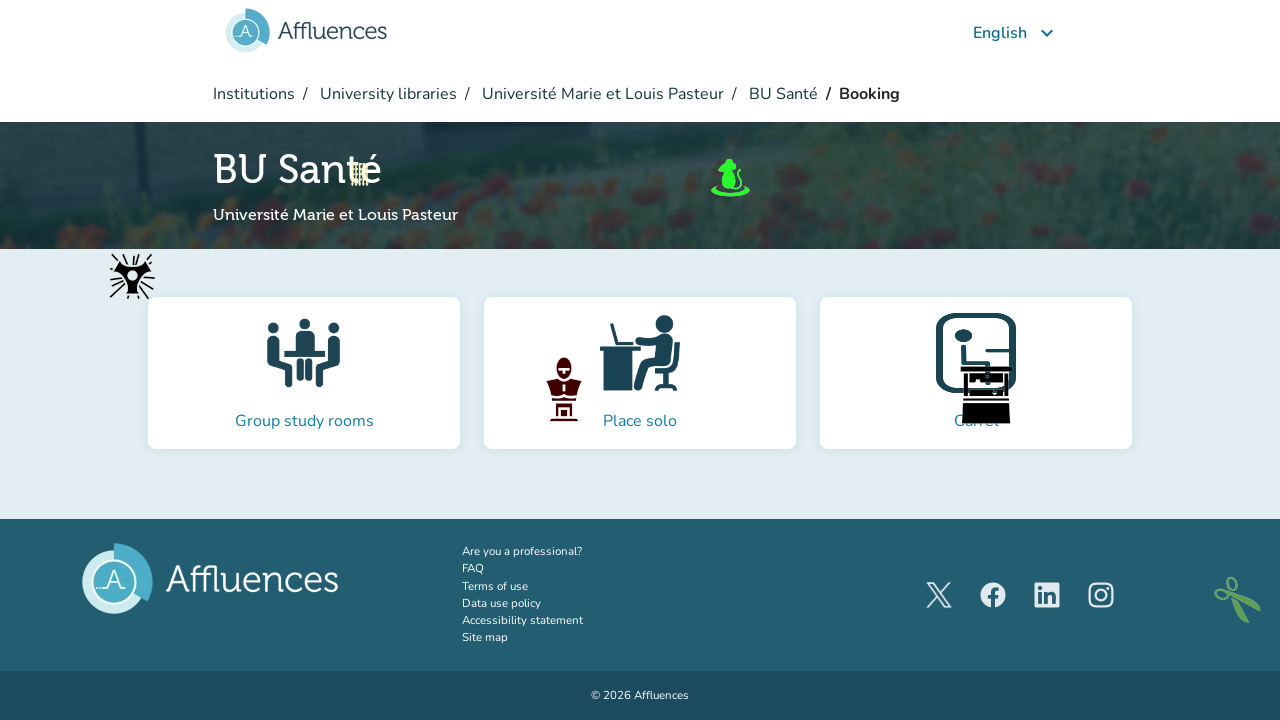  What do you see at coordinates (730, 177) in the screenshot?
I see `select mouse character or pet in game` at bounding box center [730, 177].